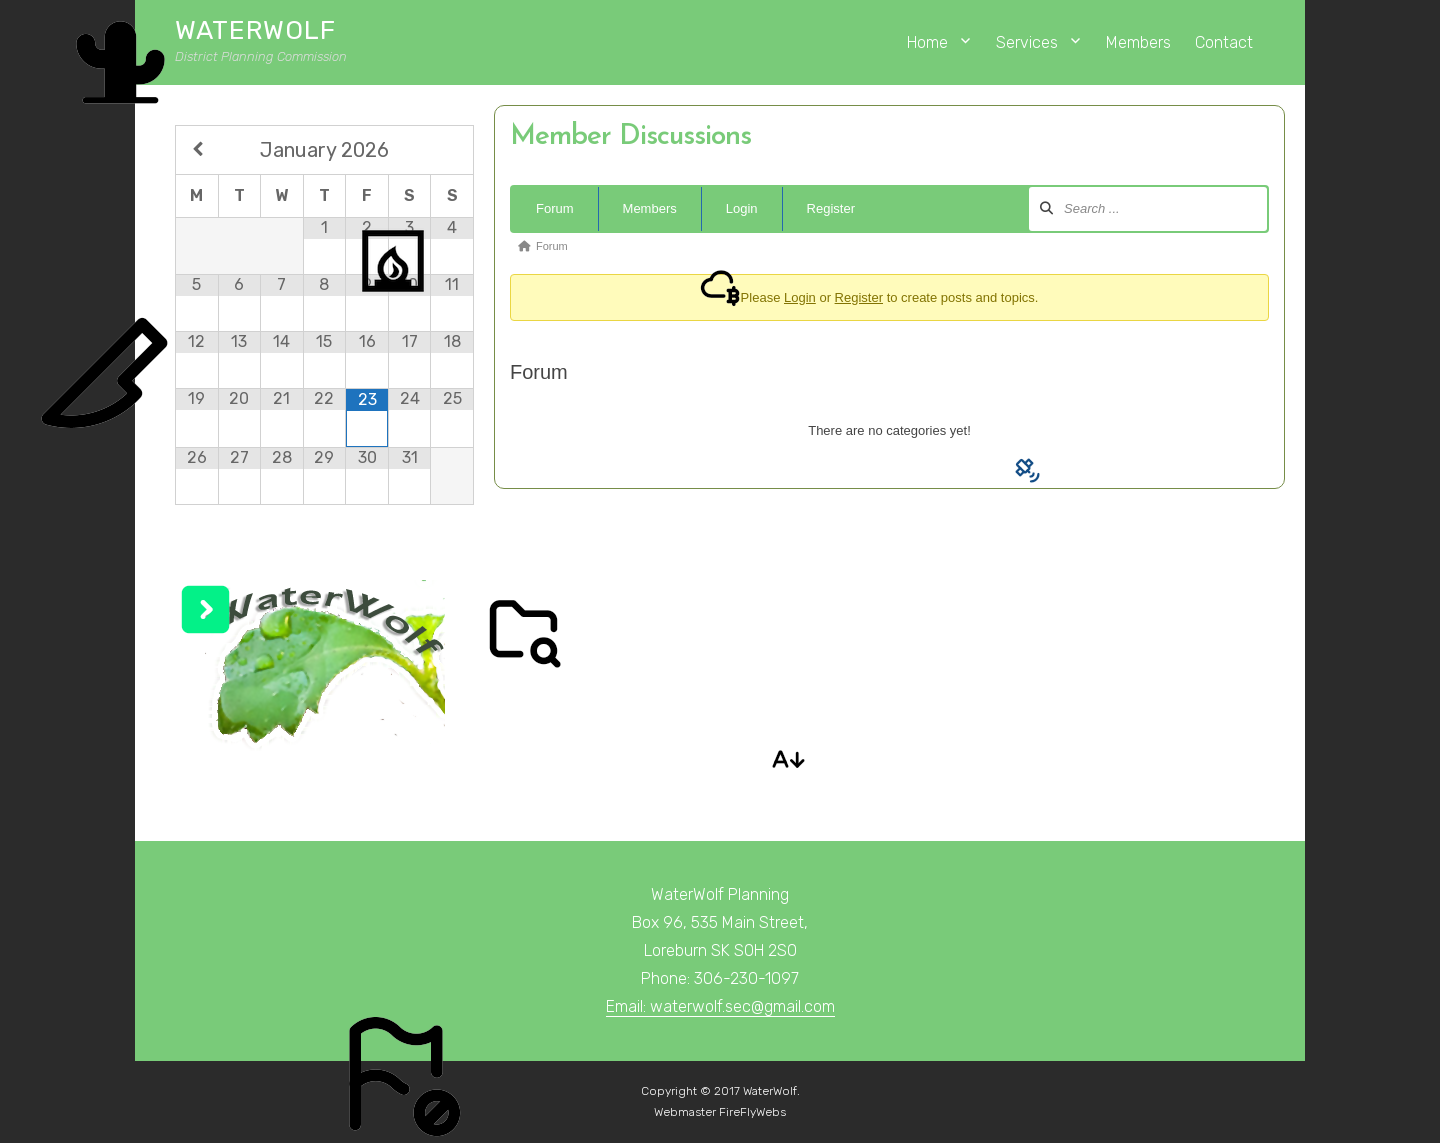 The height and width of the screenshot is (1143, 1440). Describe the element at coordinates (120, 65) in the screenshot. I see `indicates desert or arid climate category` at that location.